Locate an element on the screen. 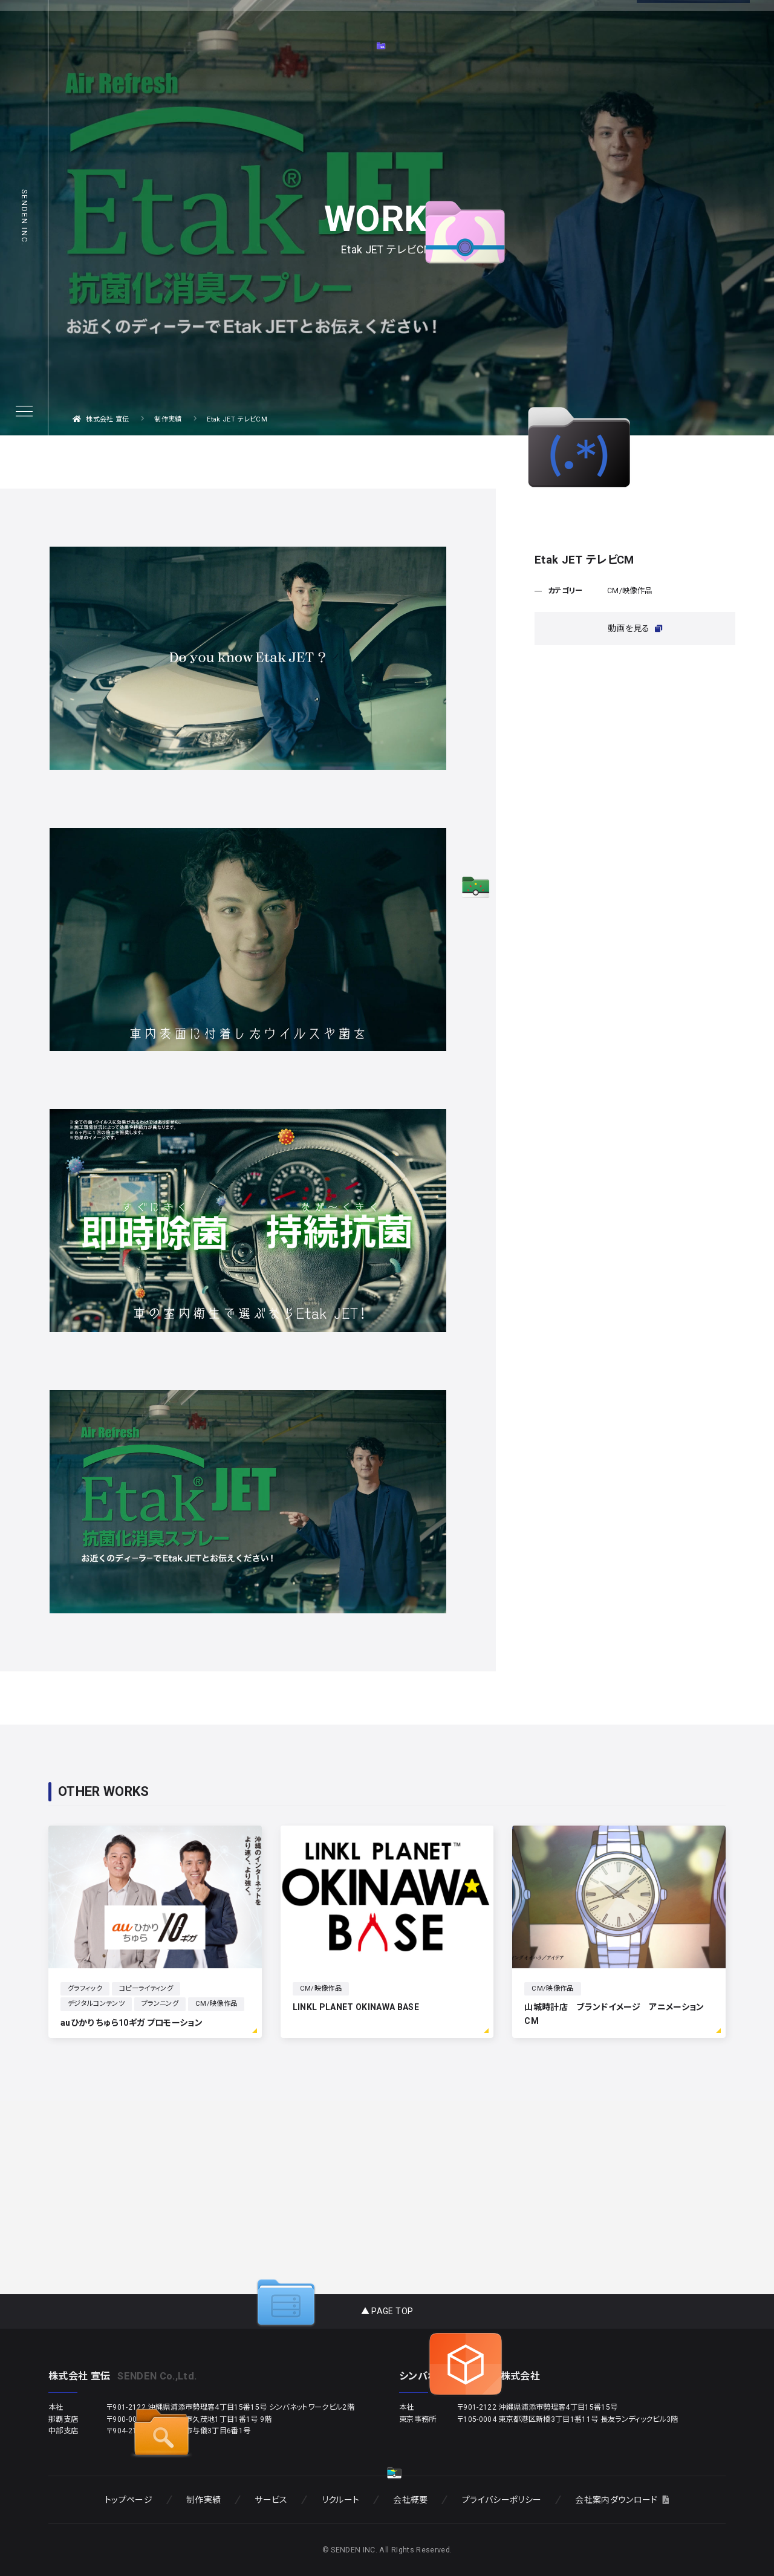 The width and height of the screenshot is (774, 2576). open pokémon moon ball collection folder is located at coordinates (394, 2473).